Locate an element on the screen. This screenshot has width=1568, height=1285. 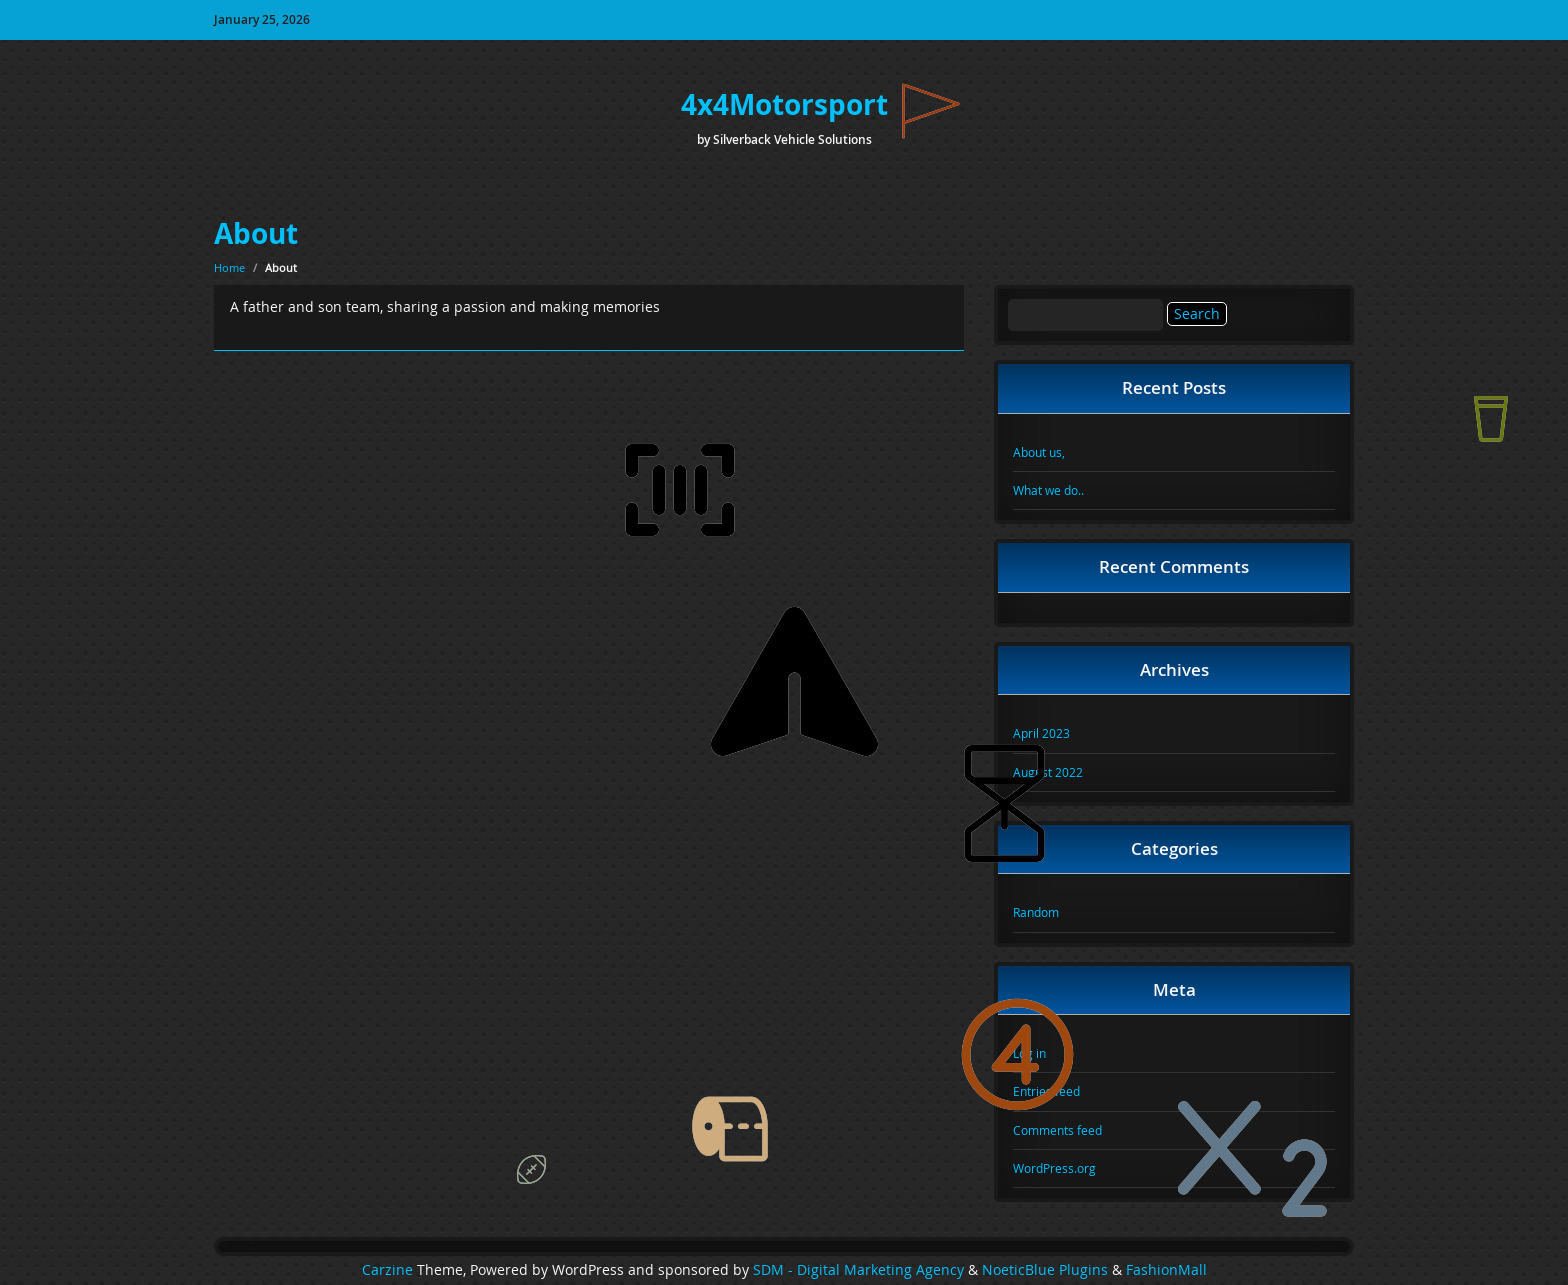
format text as subscript is located at coordinates (1244, 1156).